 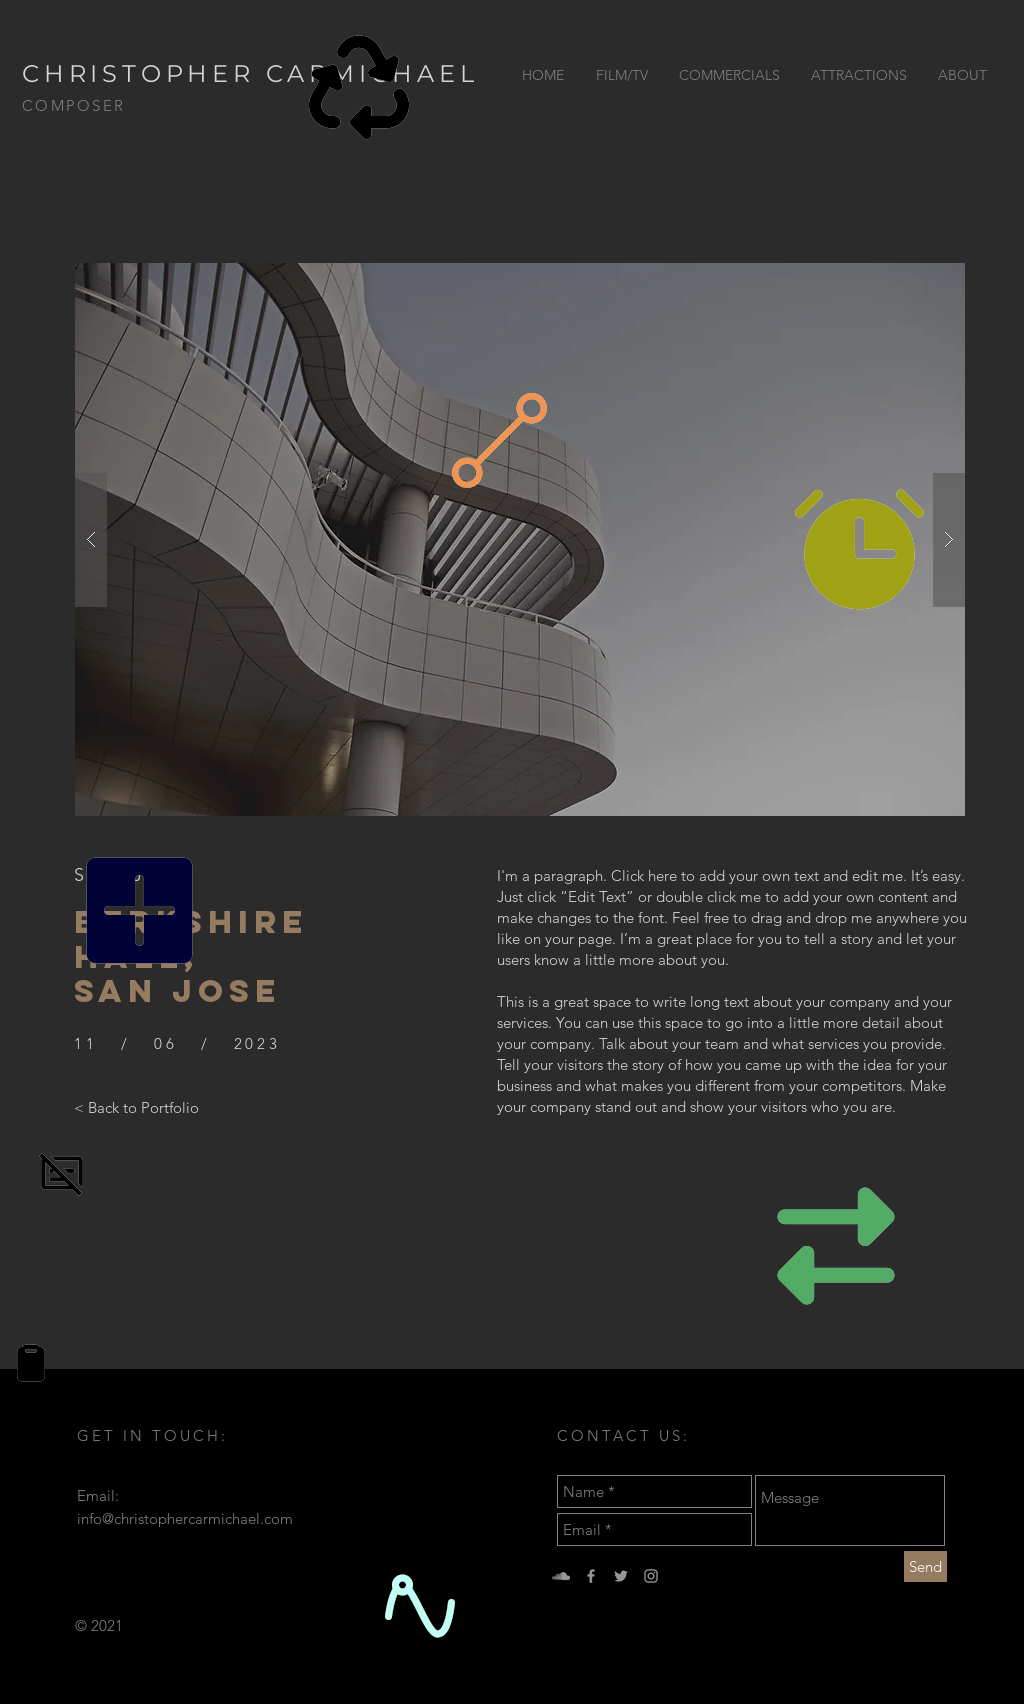 I want to click on draw a line between two points, so click(x=499, y=440).